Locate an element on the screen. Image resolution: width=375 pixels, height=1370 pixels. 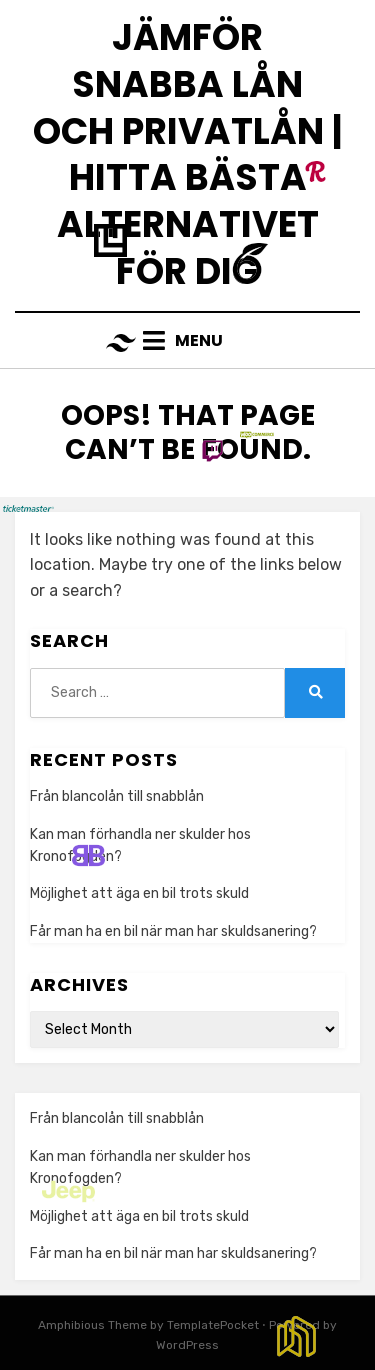
nhost backend-as-a-service platform logo is located at coordinates (296, 1336).